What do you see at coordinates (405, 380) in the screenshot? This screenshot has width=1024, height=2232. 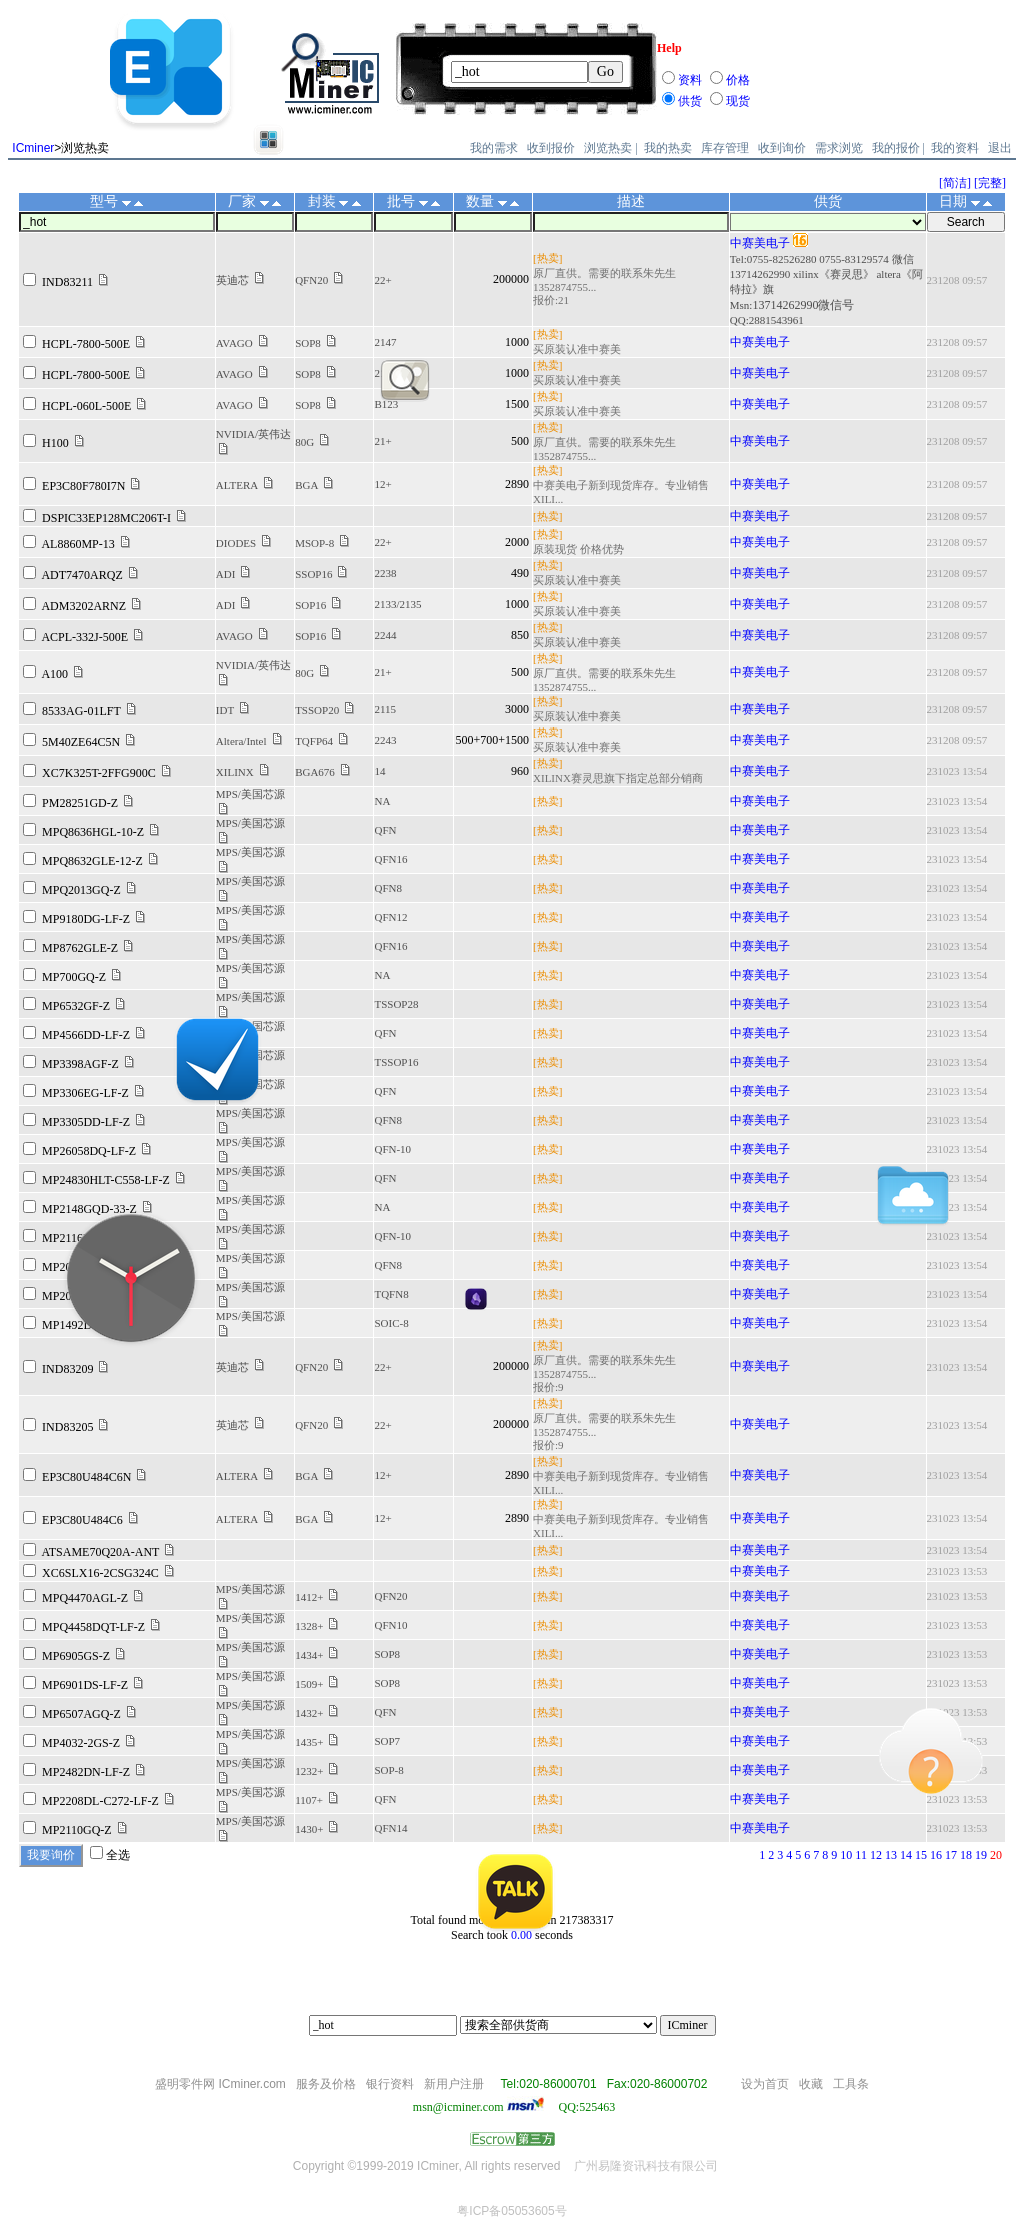 I see `open the image viewer application` at bounding box center [405, 380].